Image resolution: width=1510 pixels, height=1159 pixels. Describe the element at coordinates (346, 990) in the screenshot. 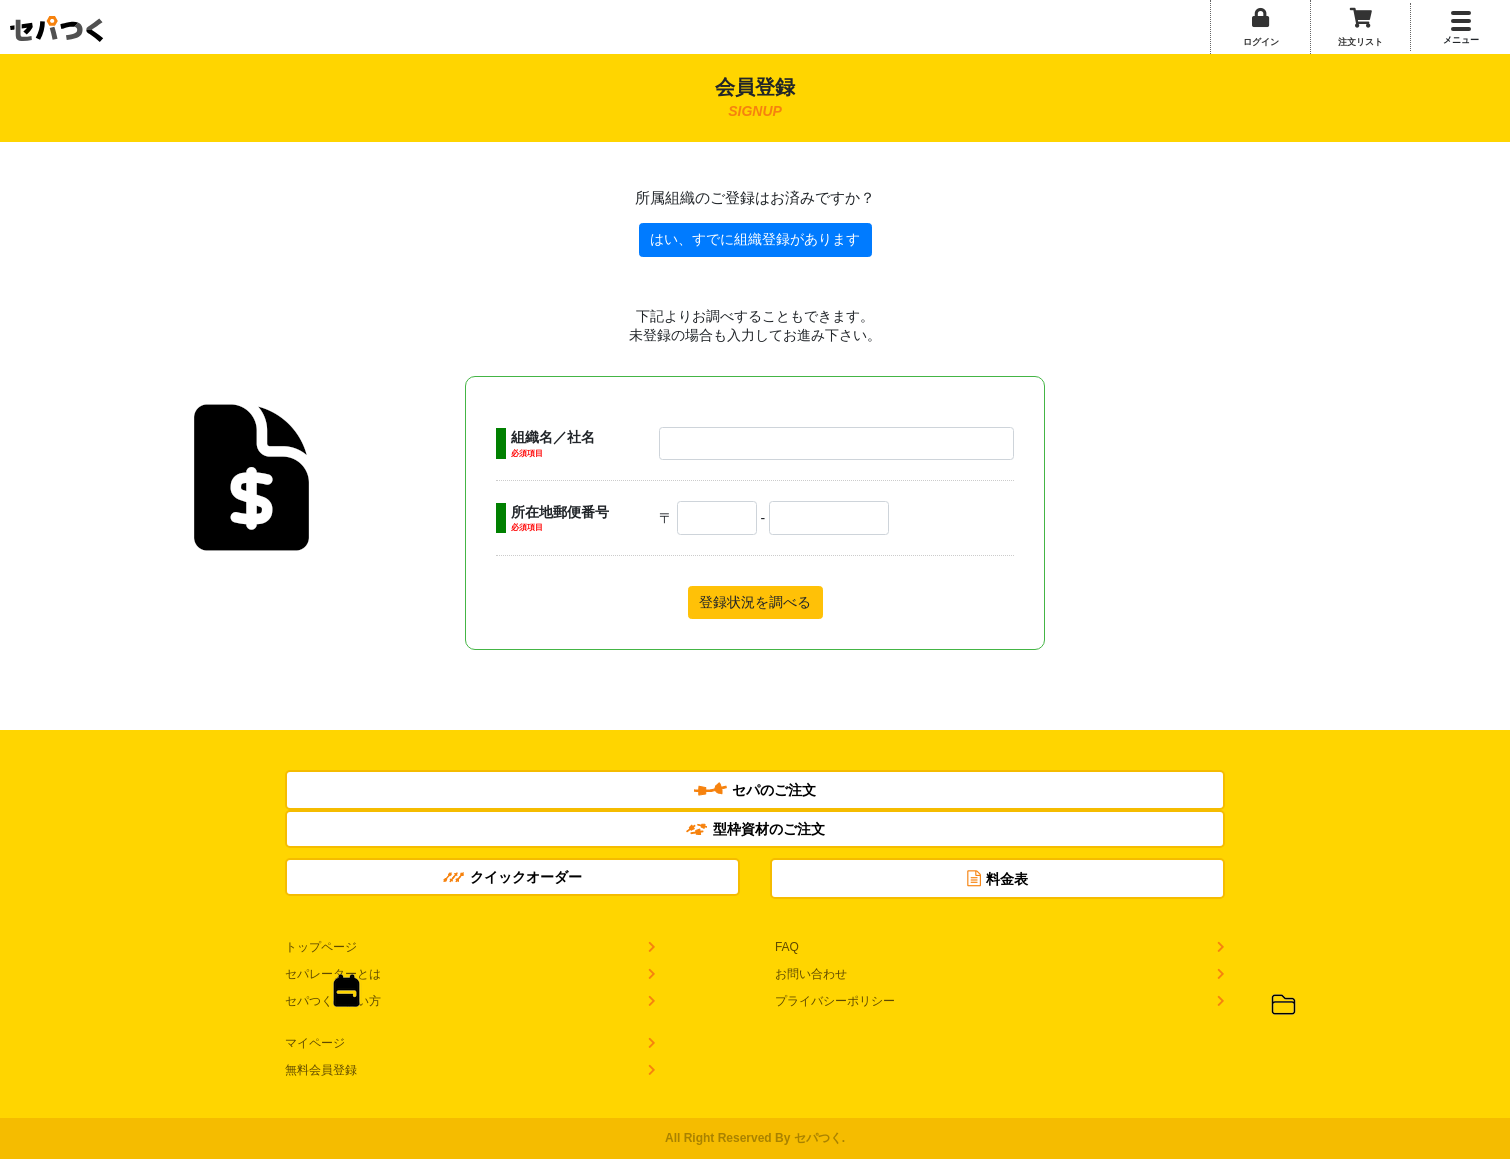

I see `access your backpack or bag inventory` at that location.